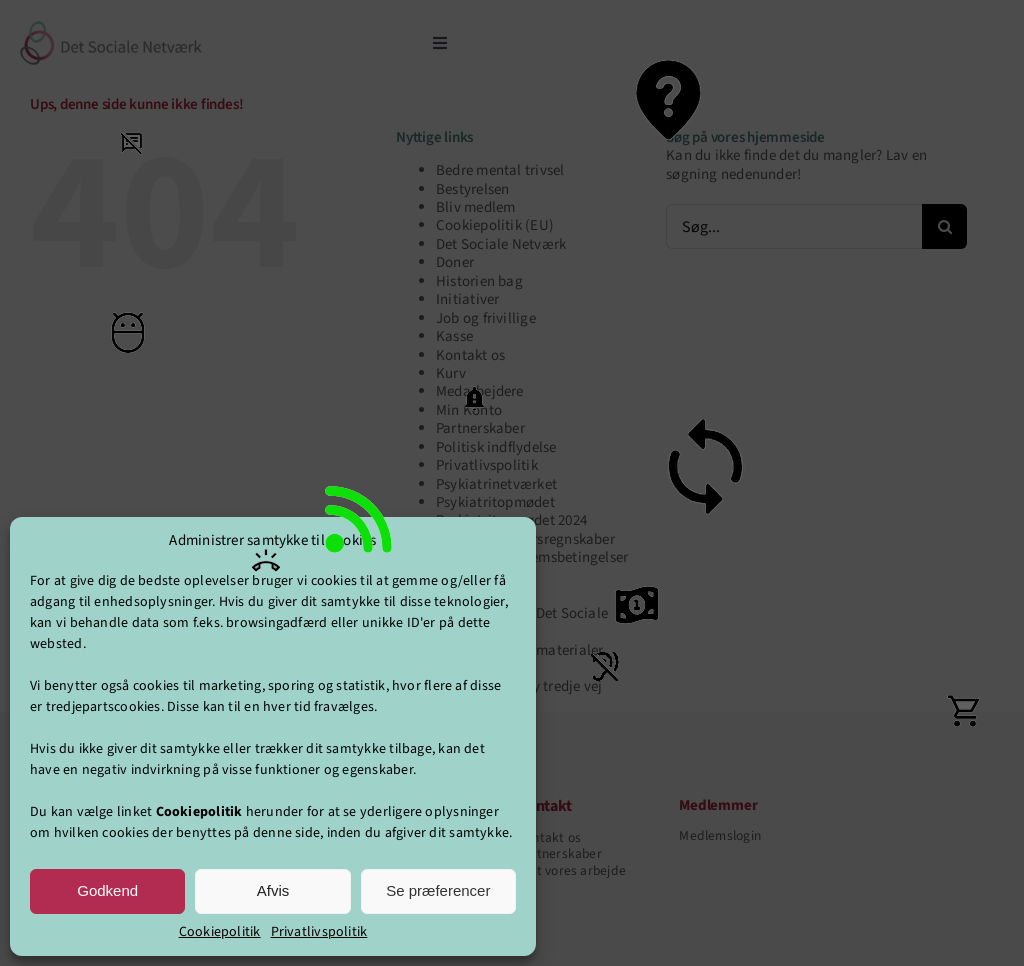  Describe the element at coordinates (266, 561) in the screenshot. I see `incoming call ringing` at that location.